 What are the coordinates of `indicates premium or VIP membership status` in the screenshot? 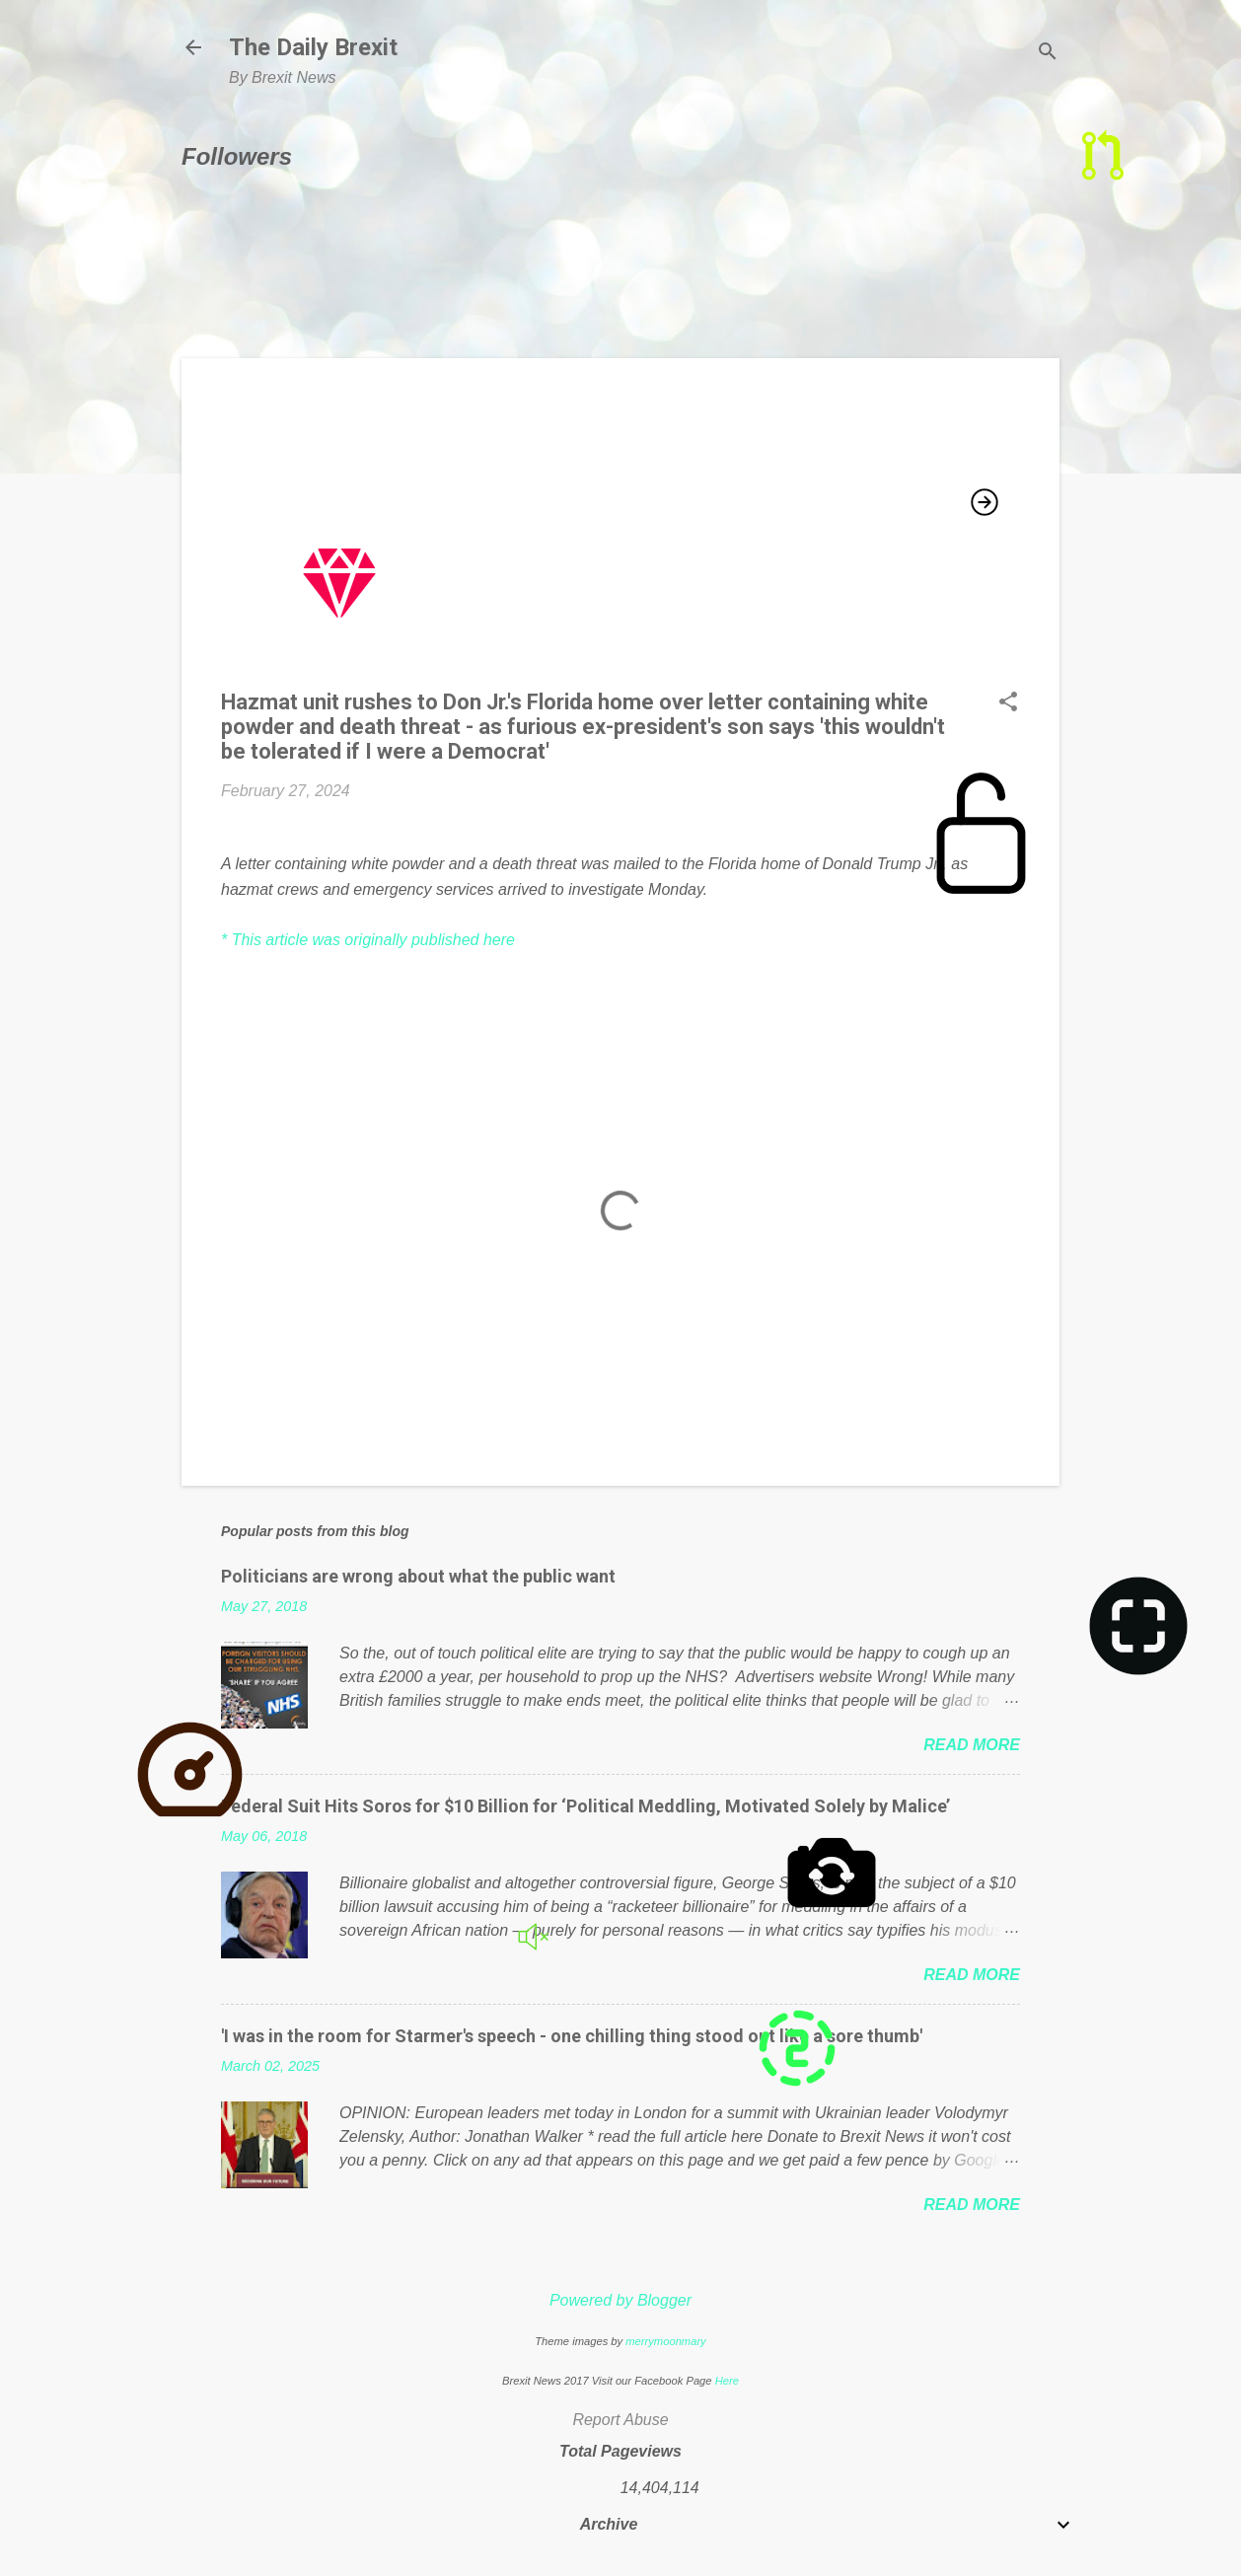 It's located at (339, 583).